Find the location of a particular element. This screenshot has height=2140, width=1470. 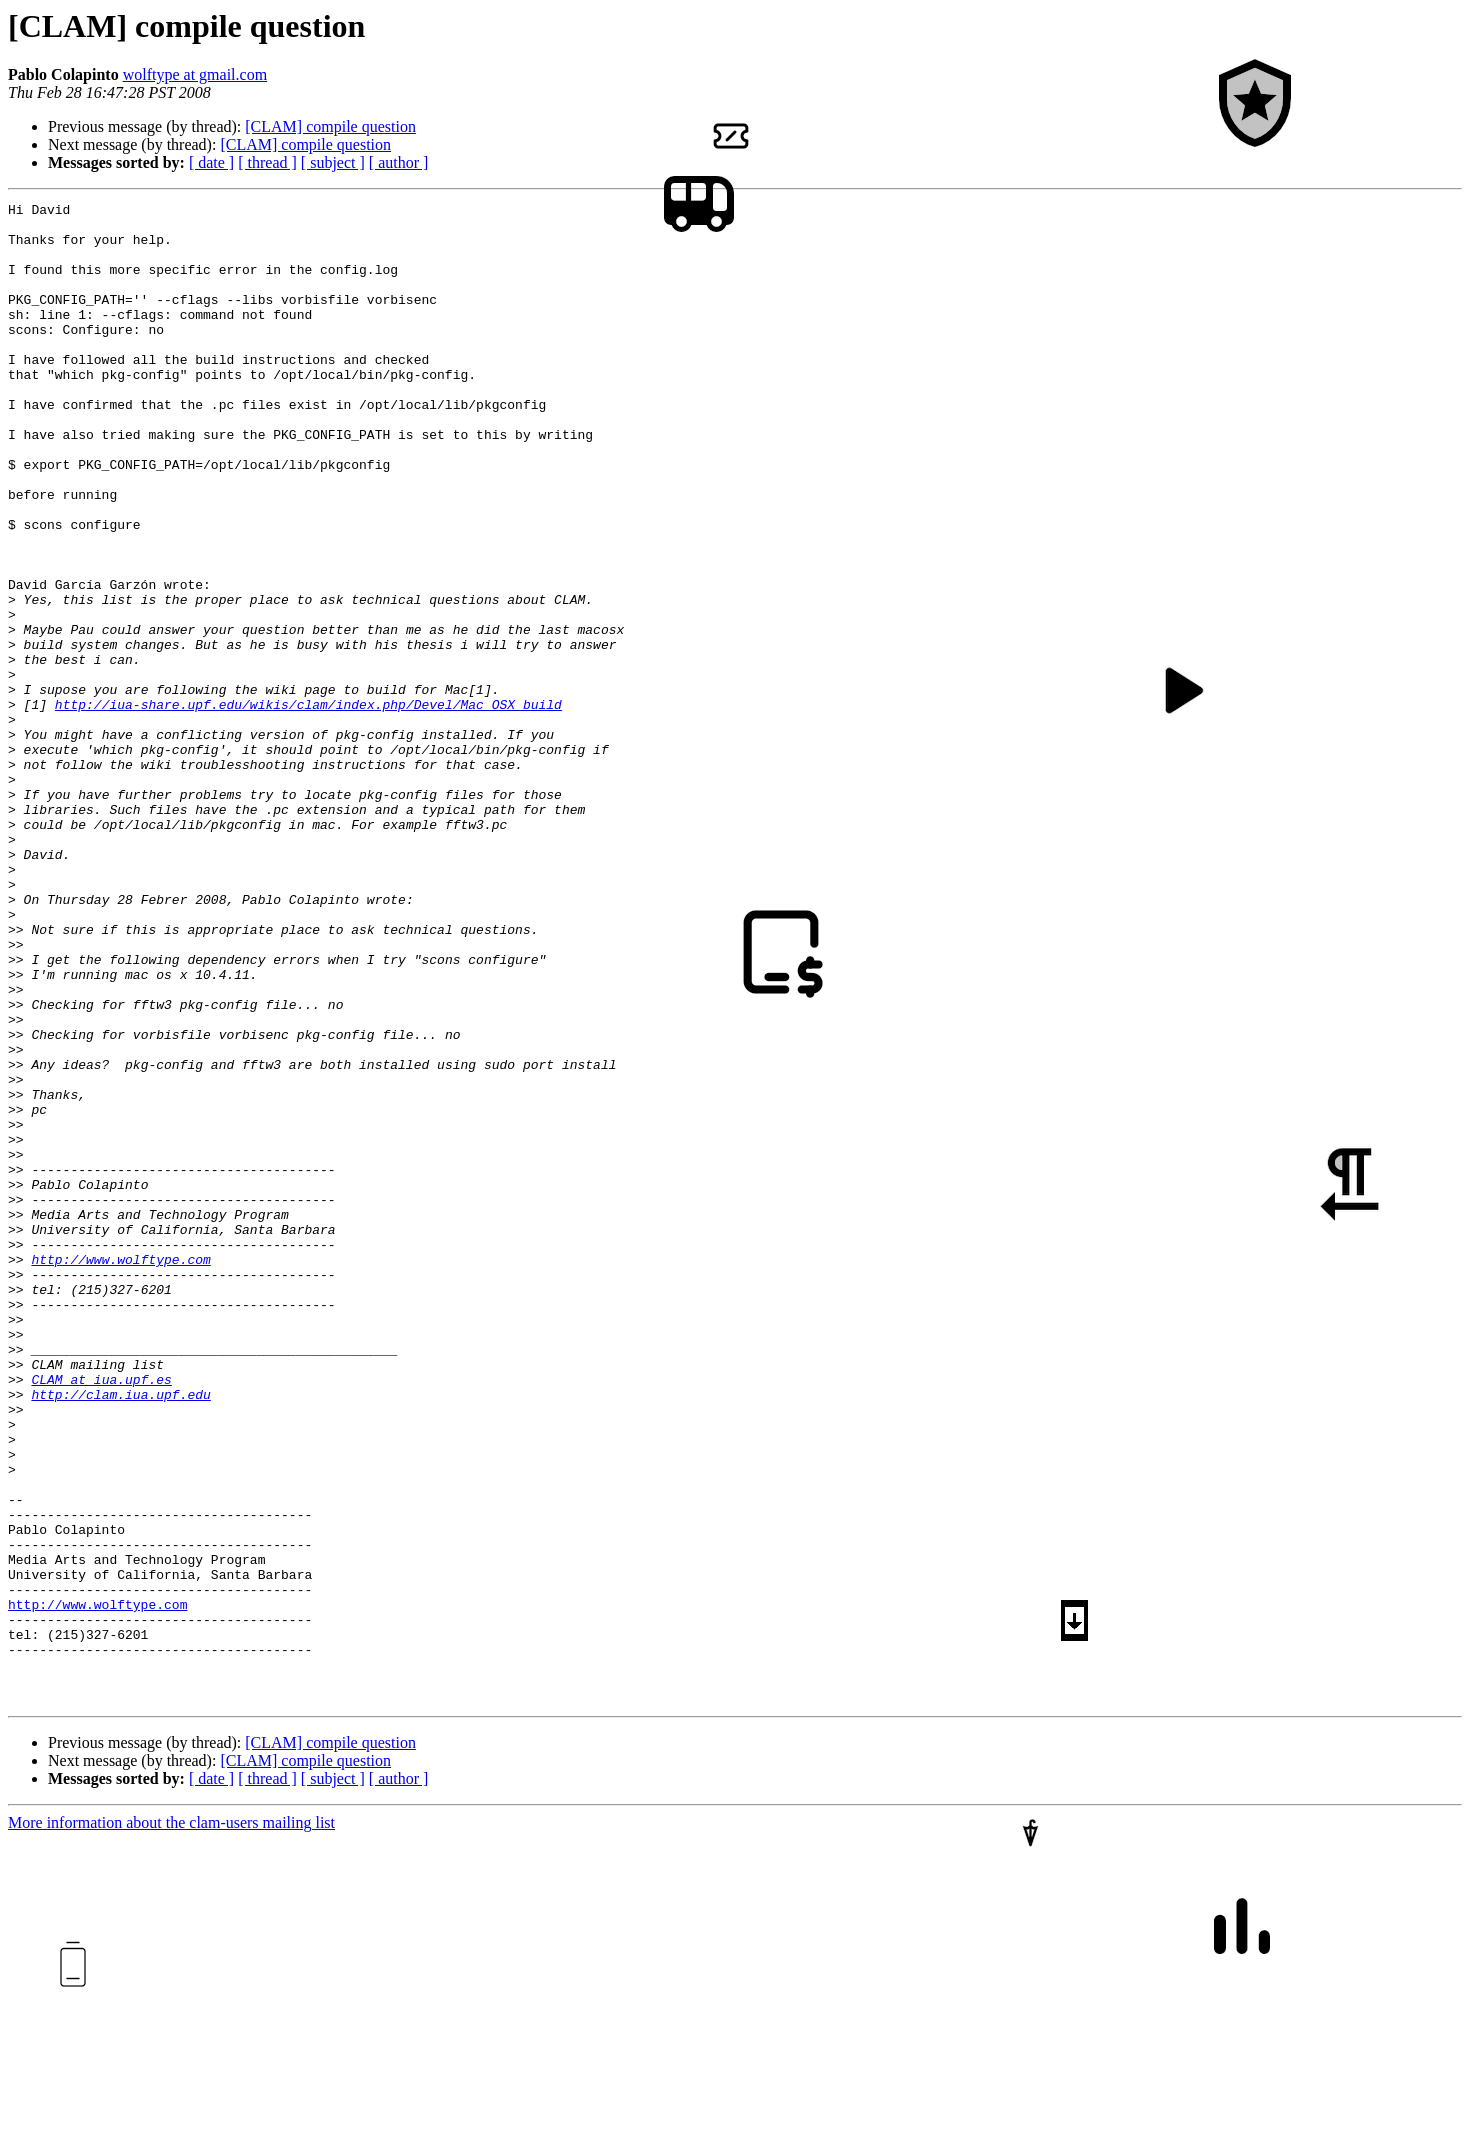

switch text direction to right-to-left is located at coordinates (1349, 1184).